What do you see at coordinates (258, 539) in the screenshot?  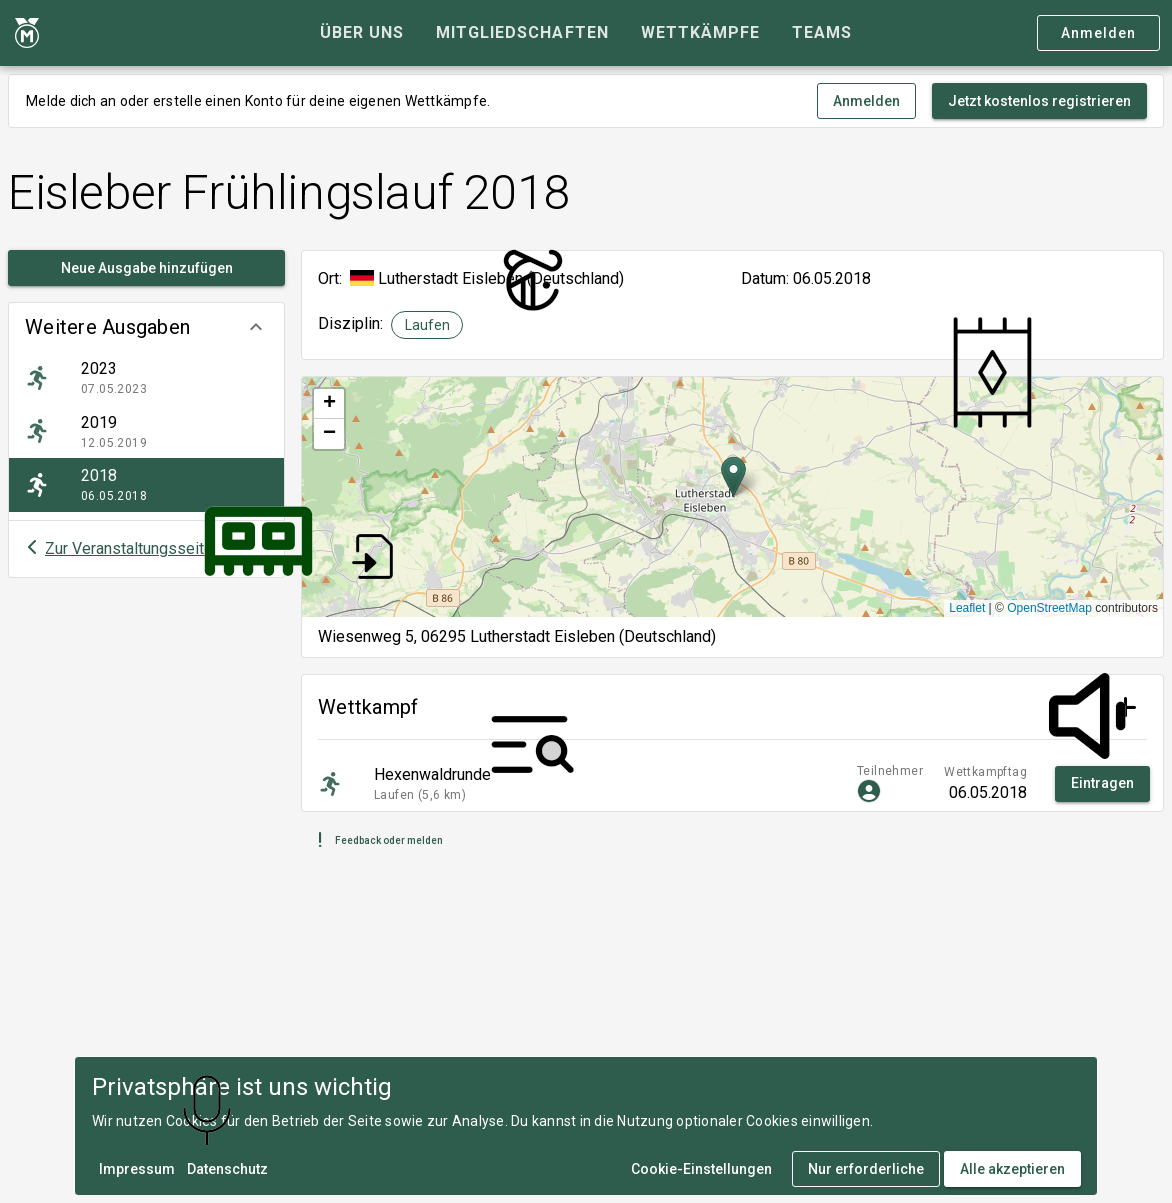 I see `view device memory or RAM usage` at bounding box center [258, 539].